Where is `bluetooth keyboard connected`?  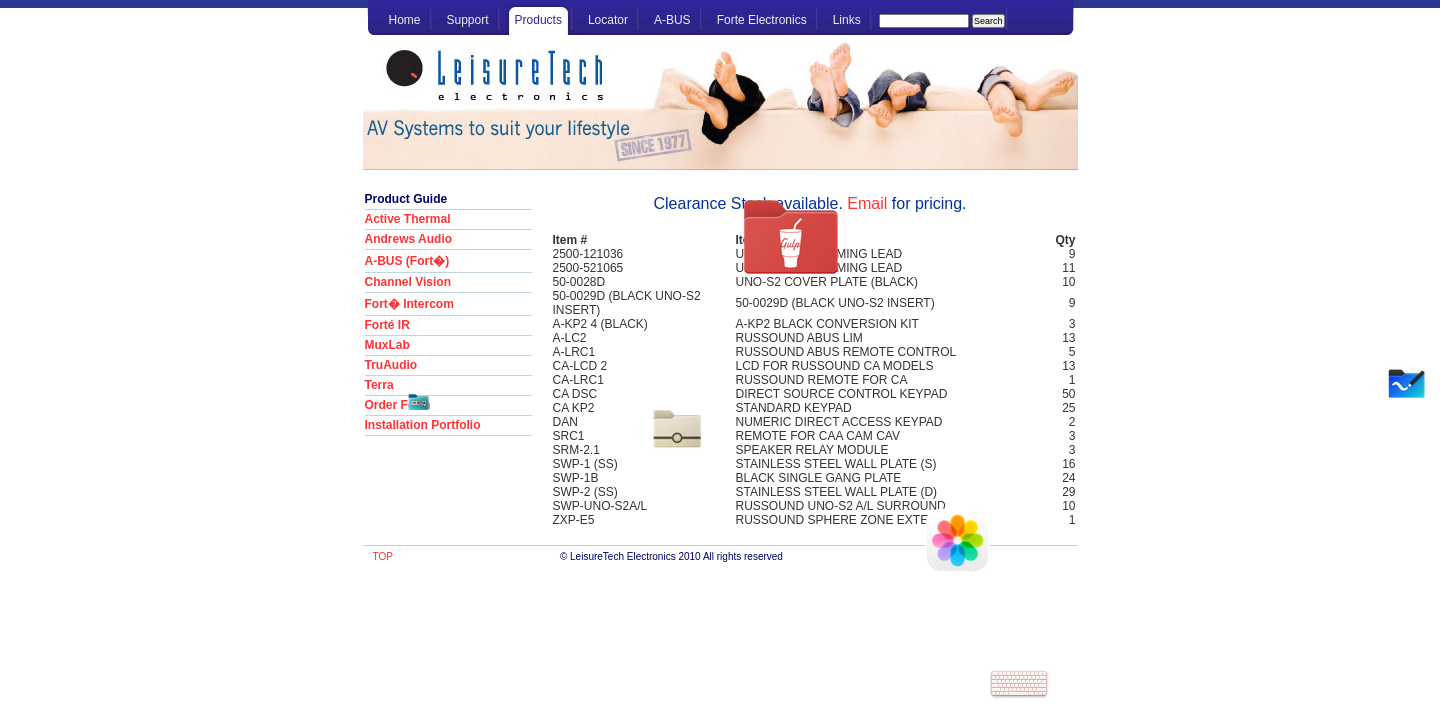 bluetooth keyboard connected is located at coordinates (1019, 684).